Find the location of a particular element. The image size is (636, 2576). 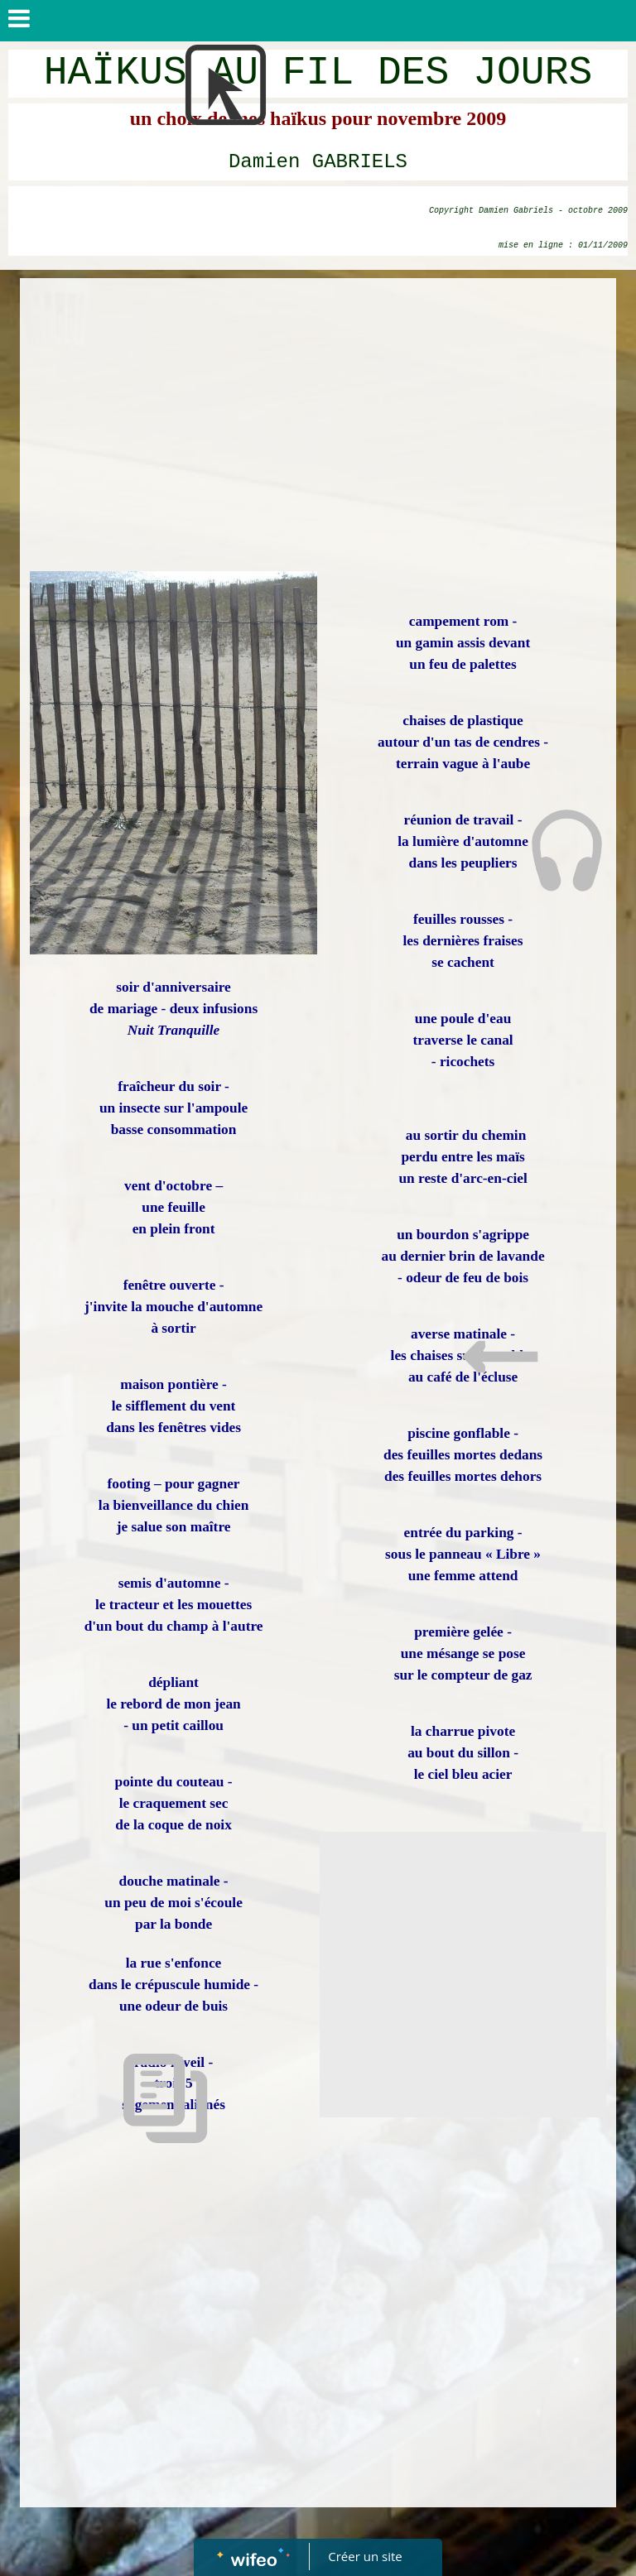

open fusion app or automation tool is located at coordinates (225, 84).